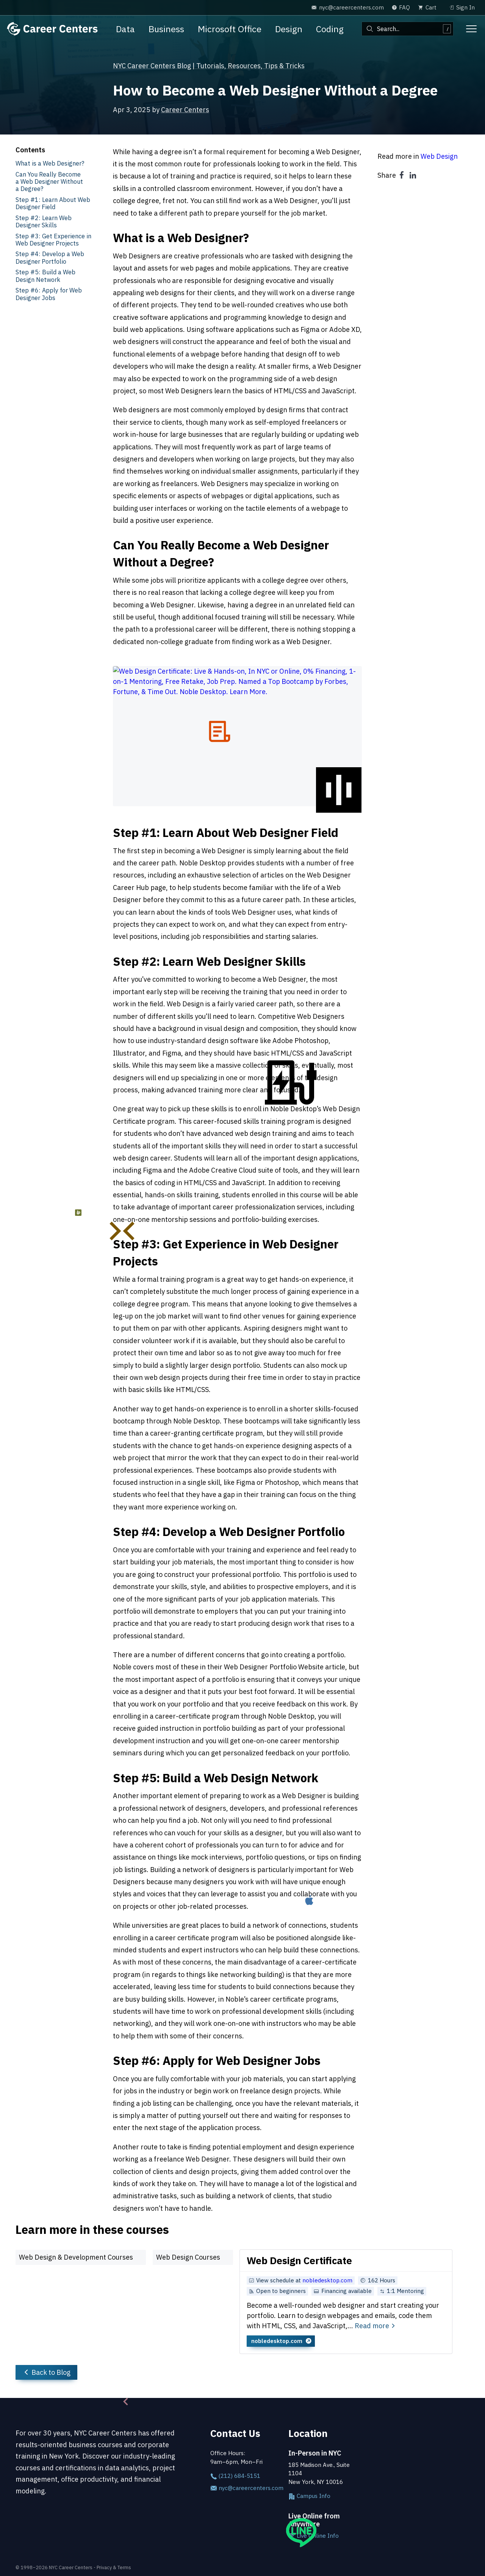 This screenshot has width=485, height=2576. What do you see at coordinates (301, 2532) in the screenshot?
I see `open the LINE messaging app` at bounding box center [301, 2532].